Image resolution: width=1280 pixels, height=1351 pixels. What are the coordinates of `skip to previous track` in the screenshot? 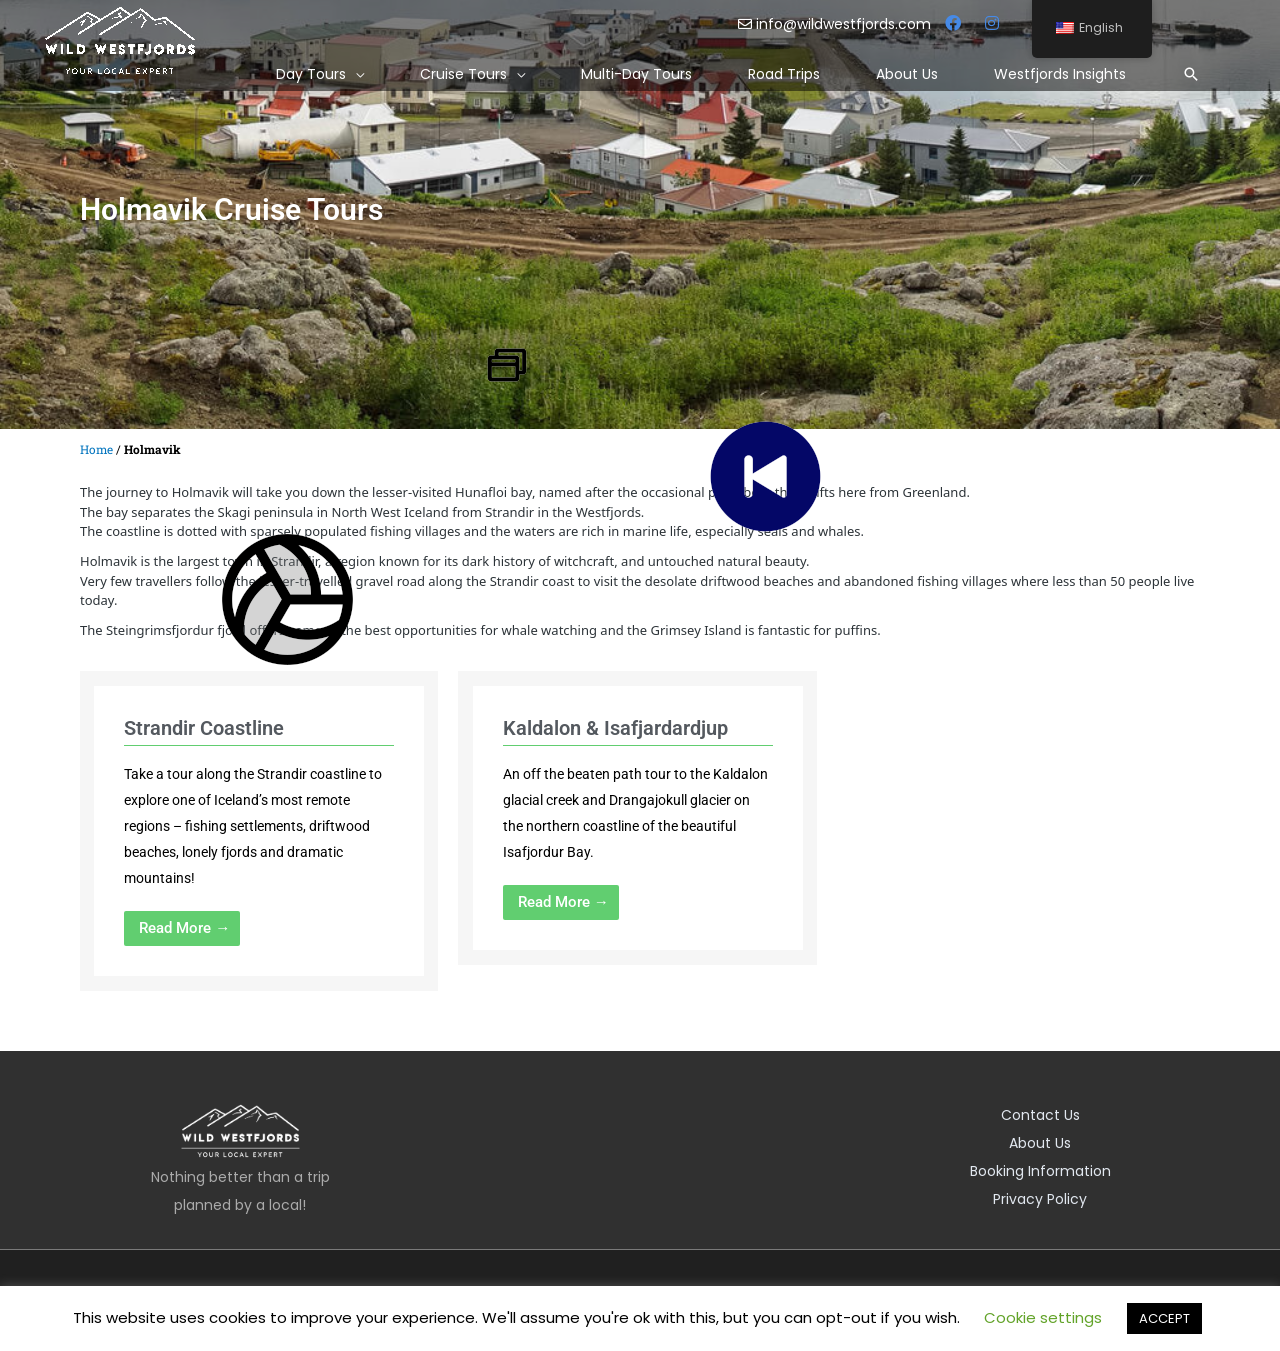 It's located at (765, 476).